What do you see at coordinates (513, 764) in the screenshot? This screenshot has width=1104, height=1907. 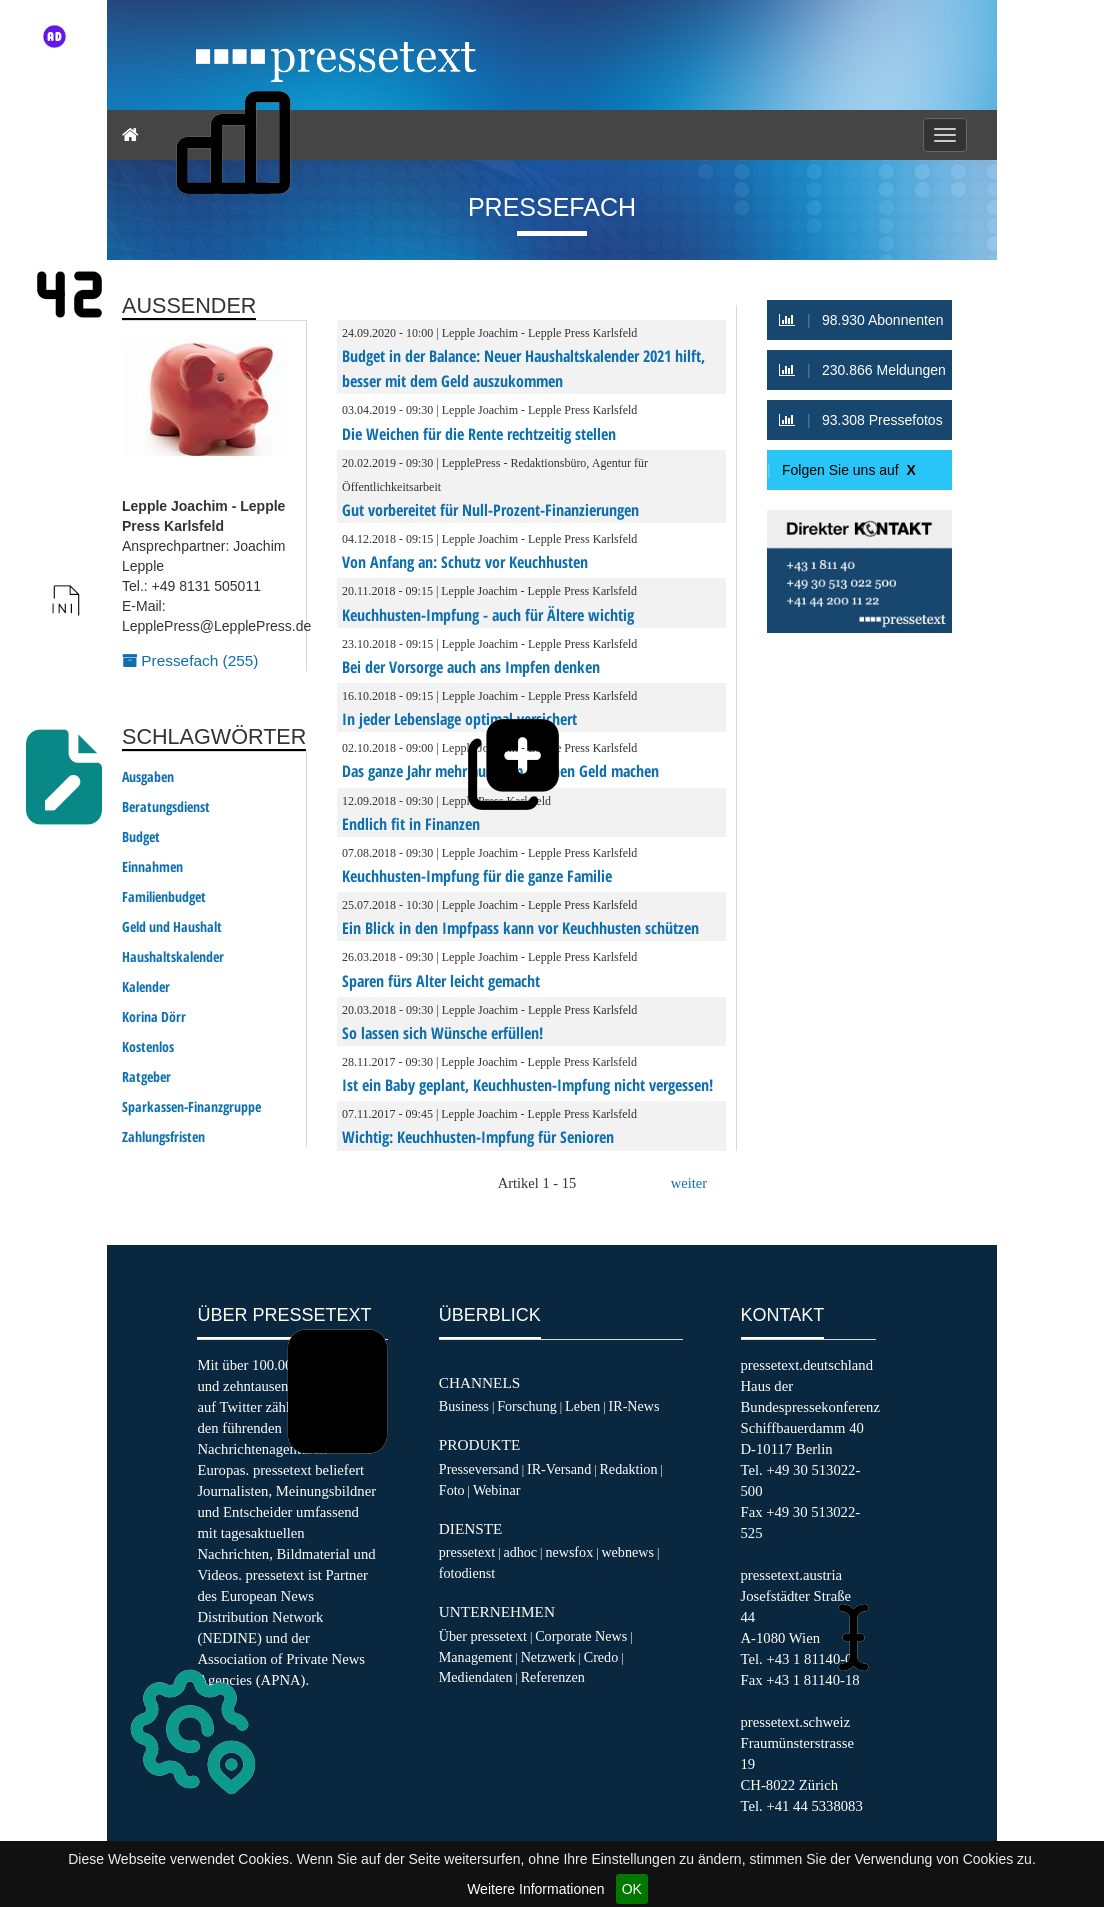 I see `add a new item to your library` at bounding box center [513, 764].